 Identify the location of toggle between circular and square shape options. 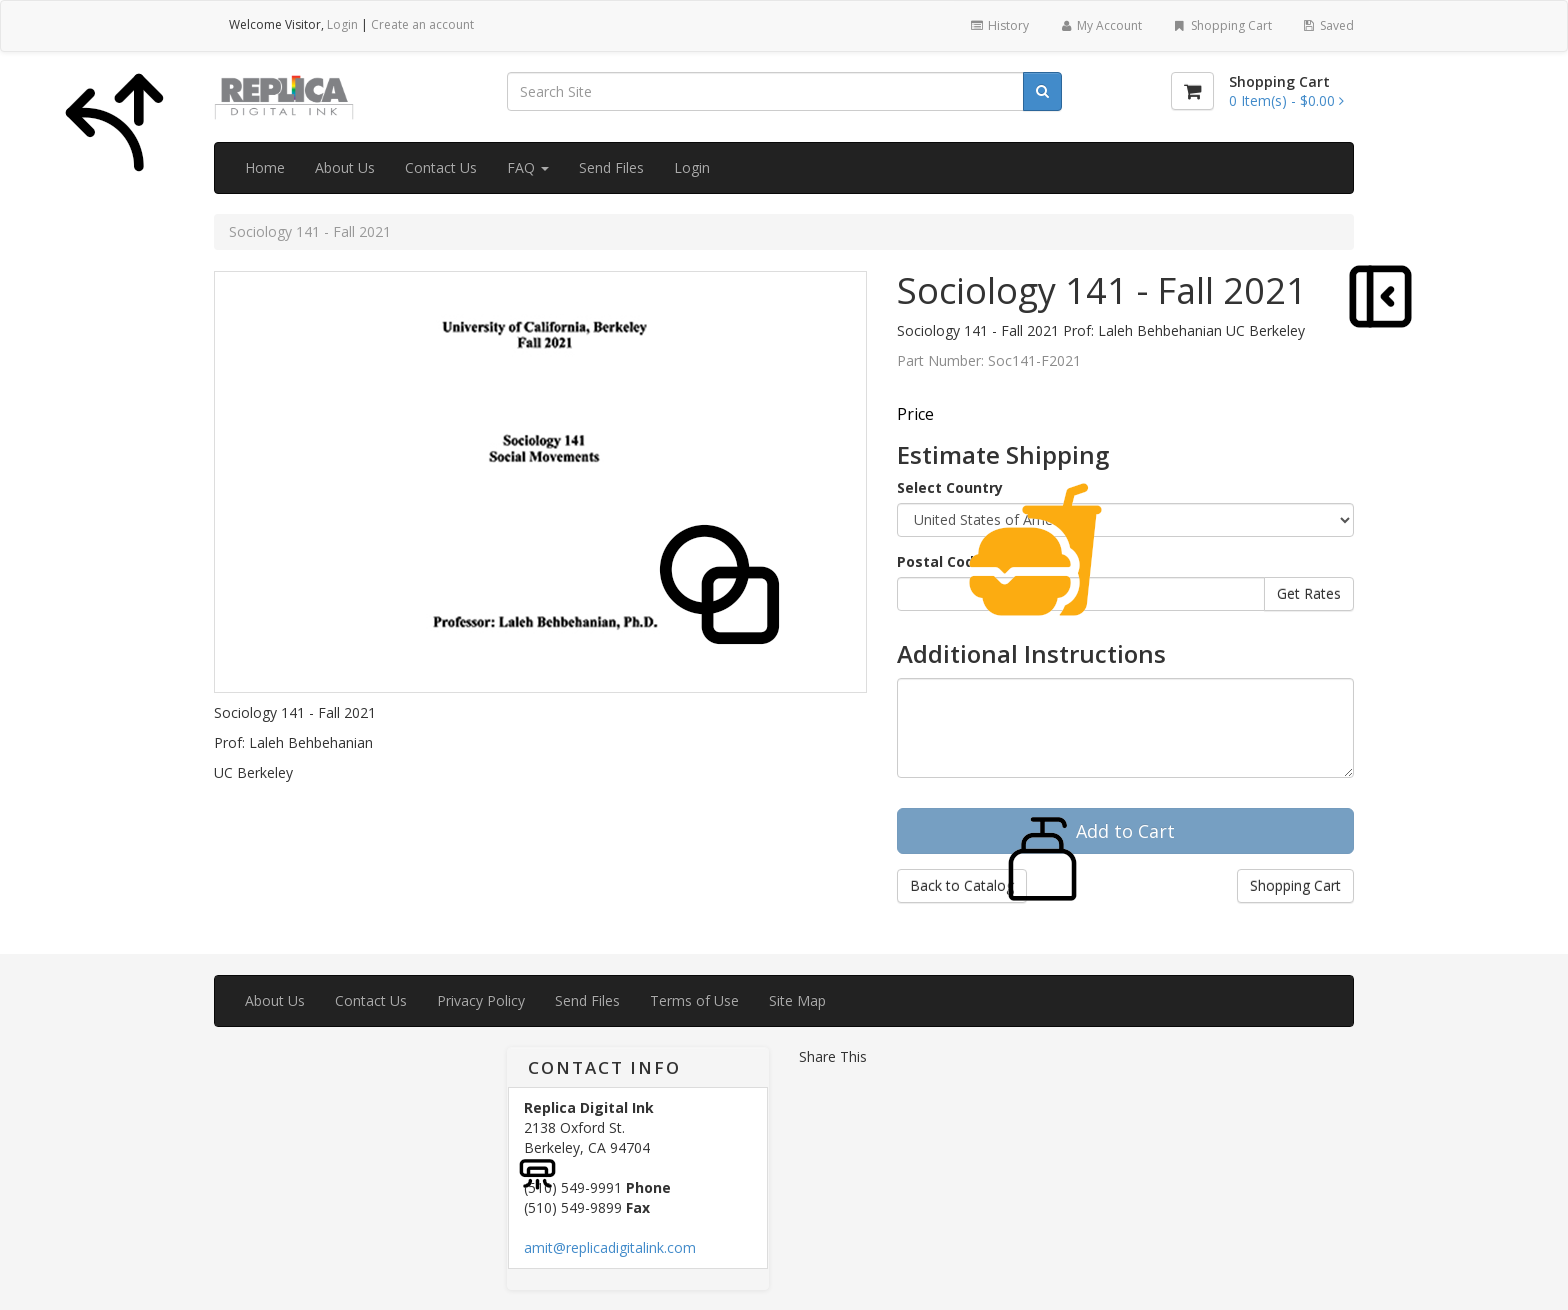
(719, 584).